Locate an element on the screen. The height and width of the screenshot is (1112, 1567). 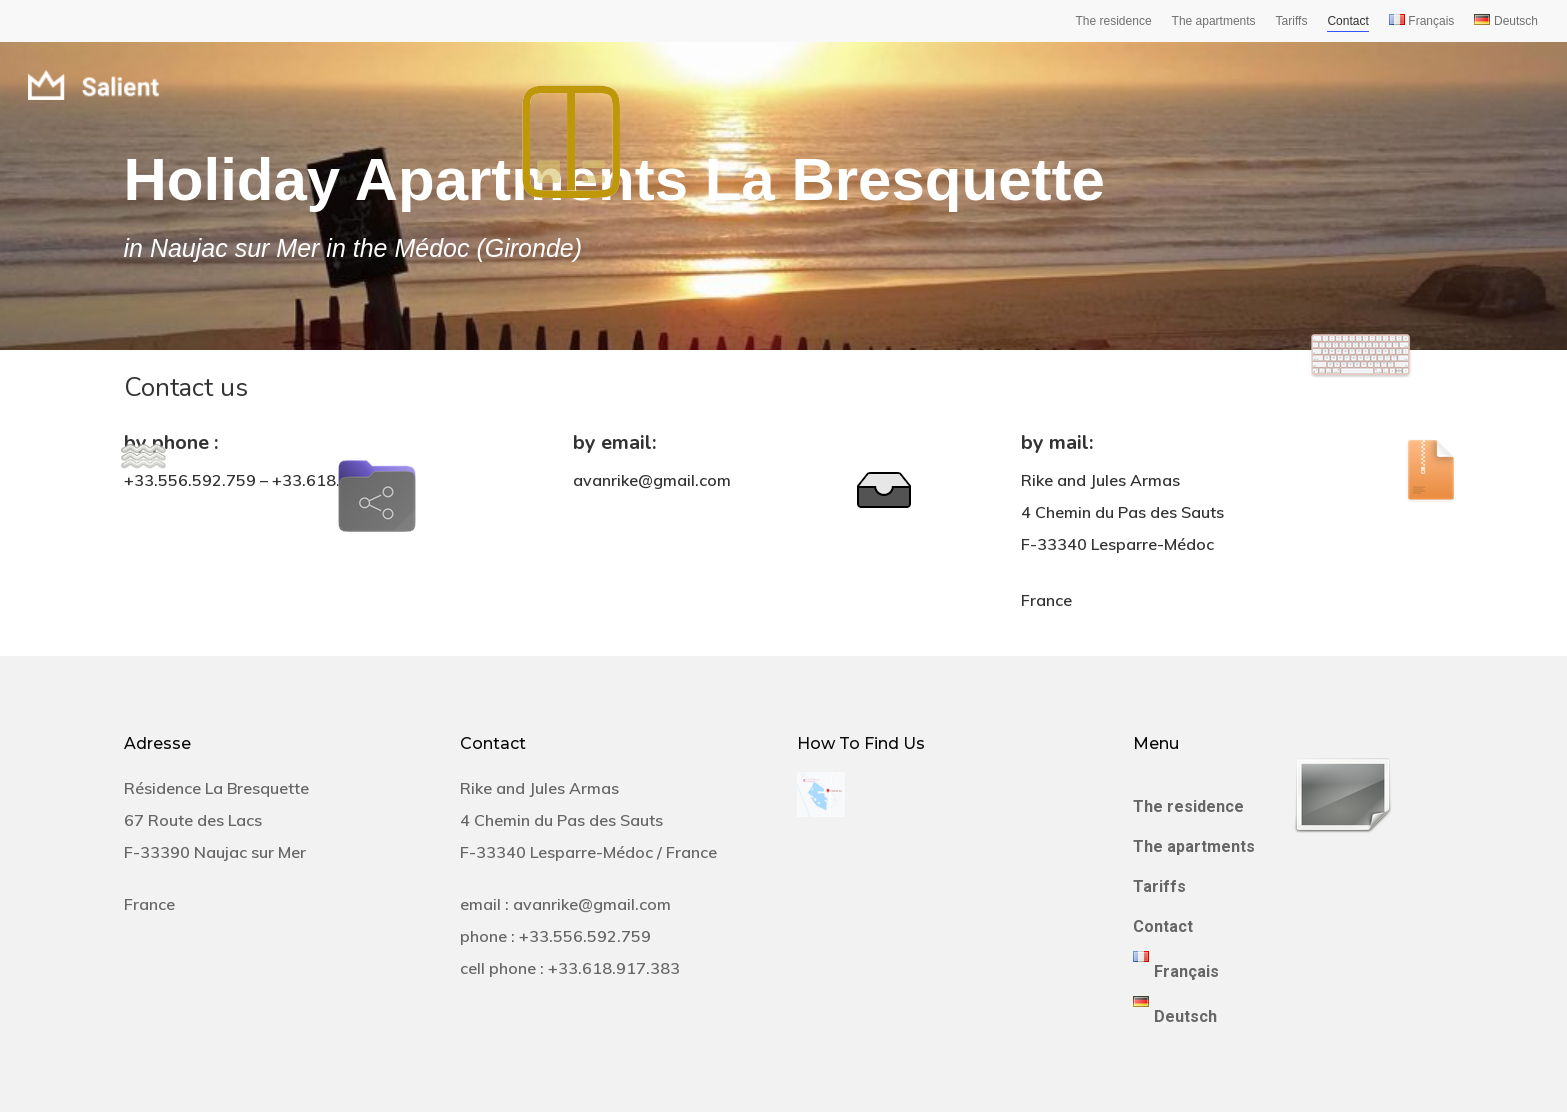
open the packages app is located at coordinates (575, 138).